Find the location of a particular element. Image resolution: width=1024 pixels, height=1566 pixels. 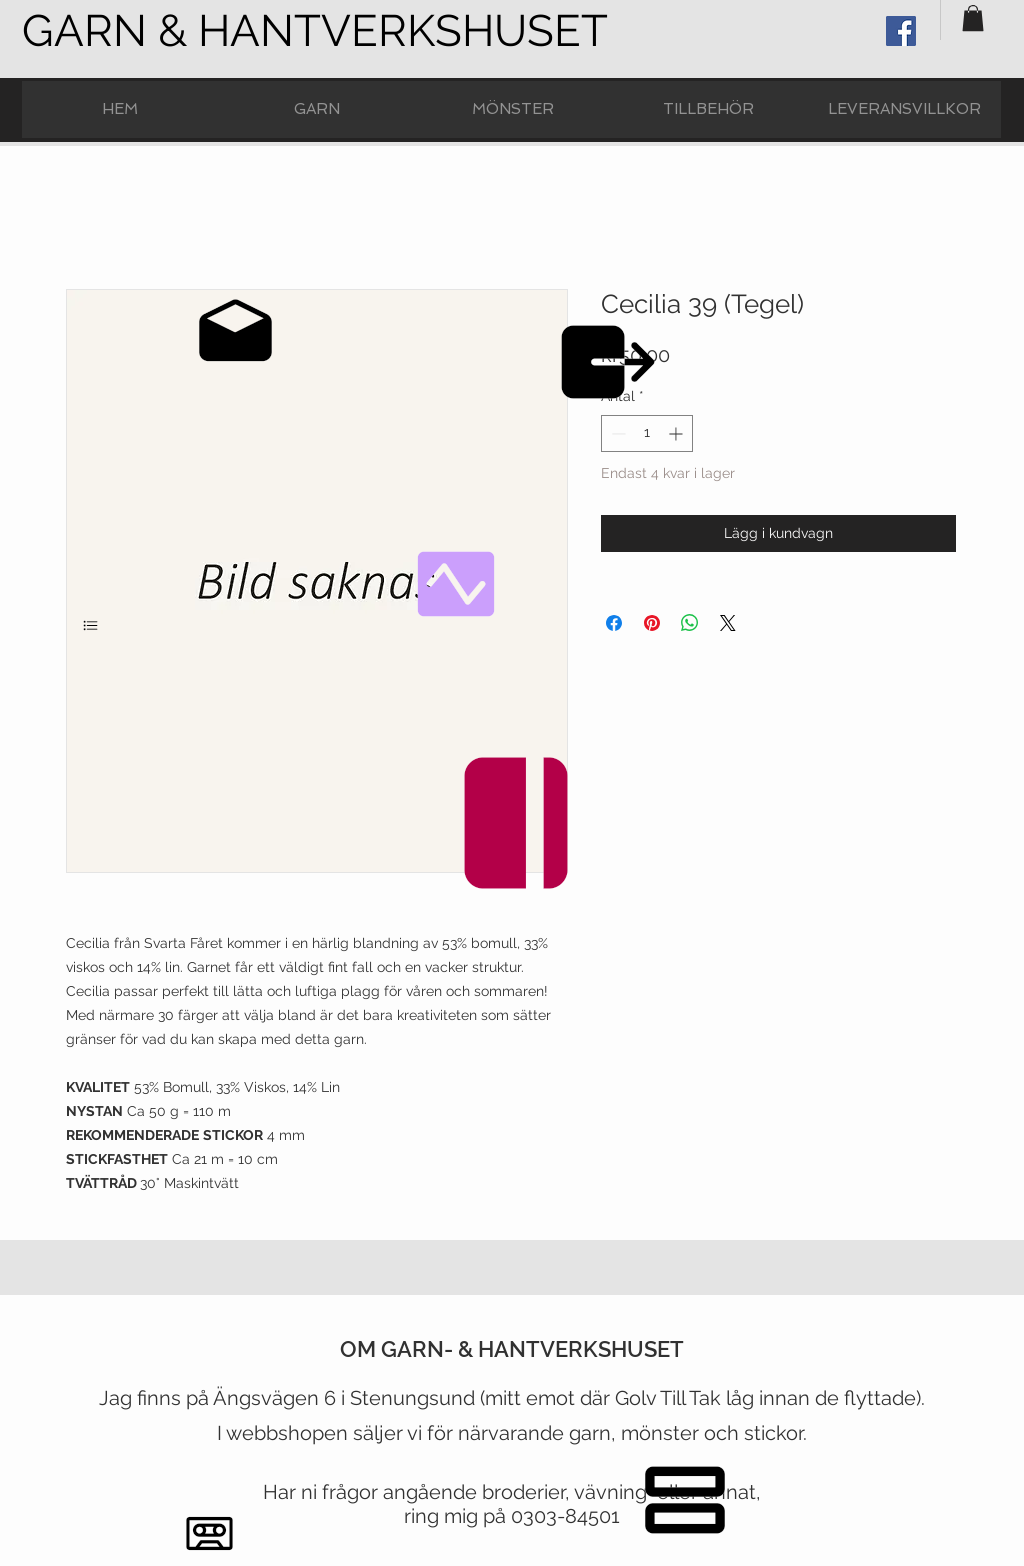

access audio recordings or voice memos is located at coordinates (209, 1533).